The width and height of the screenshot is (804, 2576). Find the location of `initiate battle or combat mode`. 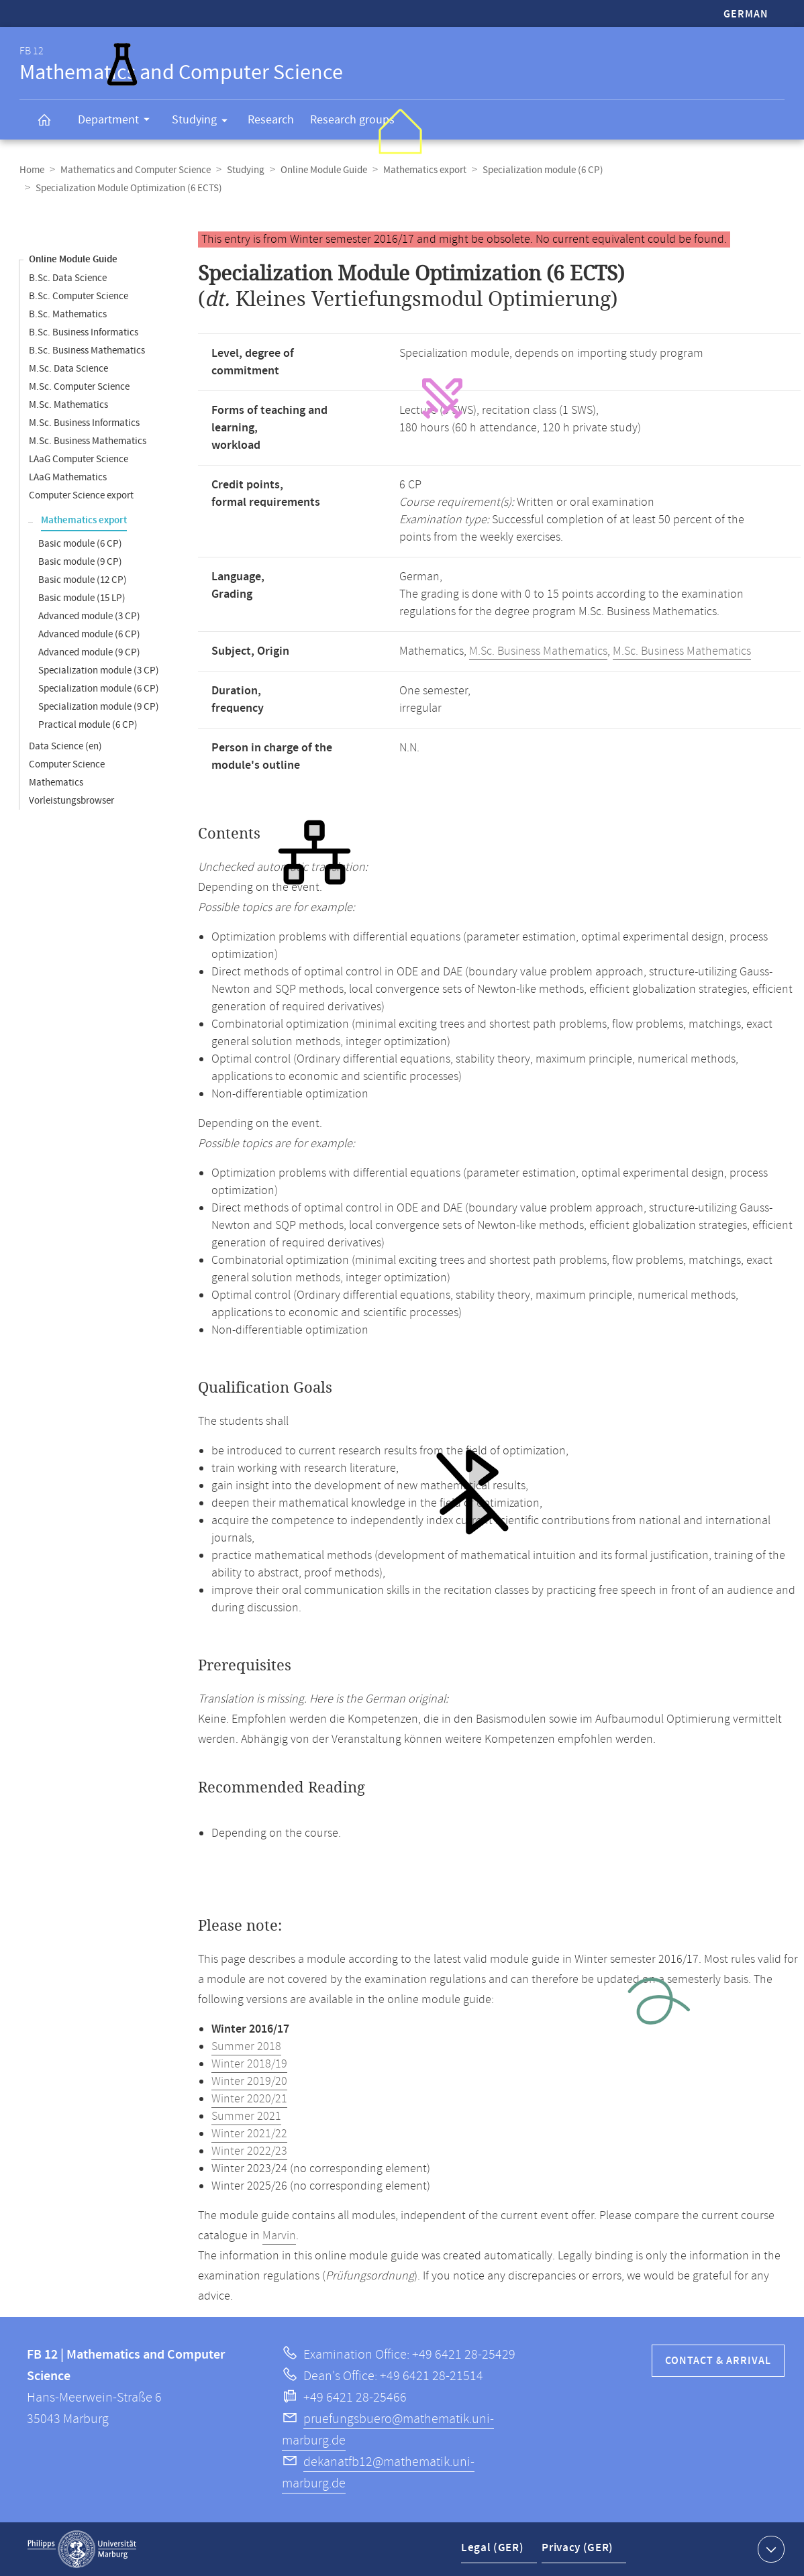

initiate battle or combat mode is located at coordinates (442, 398).